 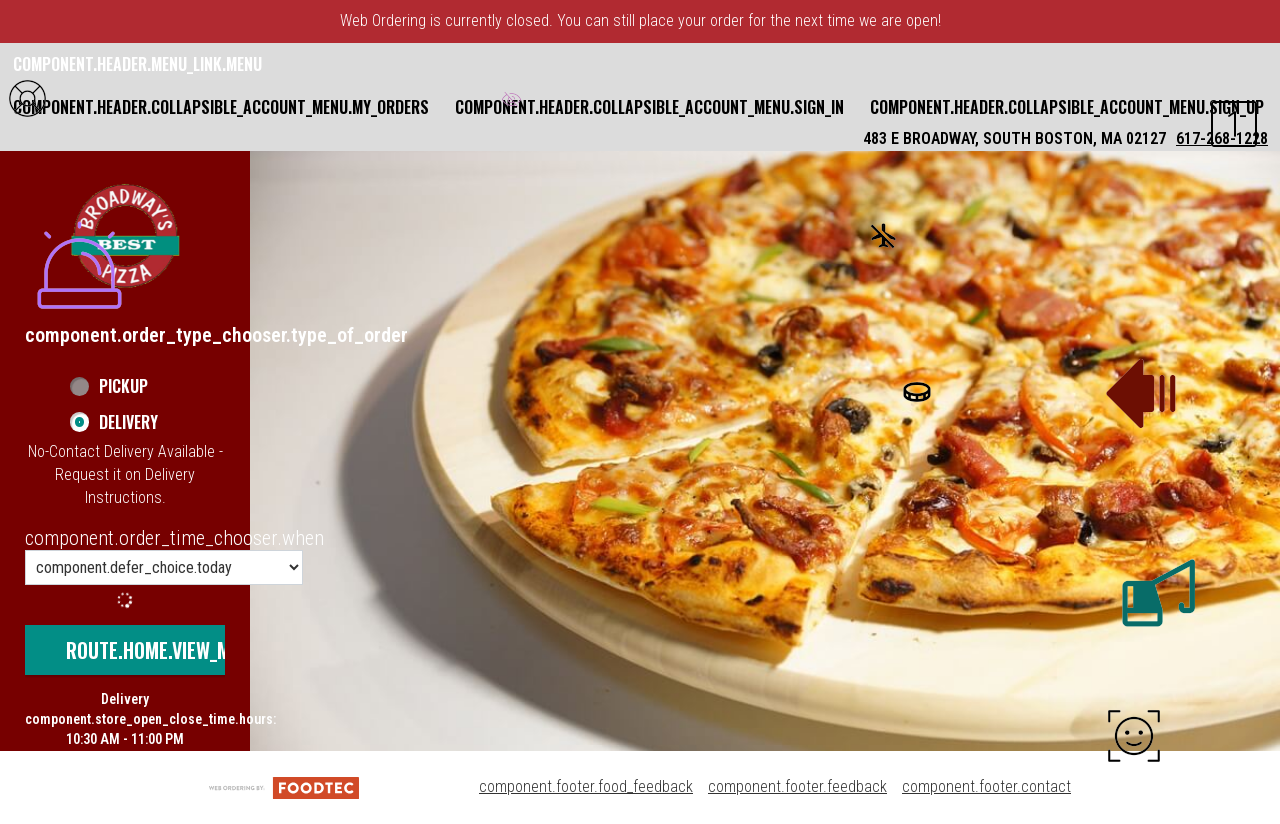 What do you see at coordinates (1134, 736) in the screenshot?
I see `scan face to unlock or authenticate` at bounding box center [1134, 736].